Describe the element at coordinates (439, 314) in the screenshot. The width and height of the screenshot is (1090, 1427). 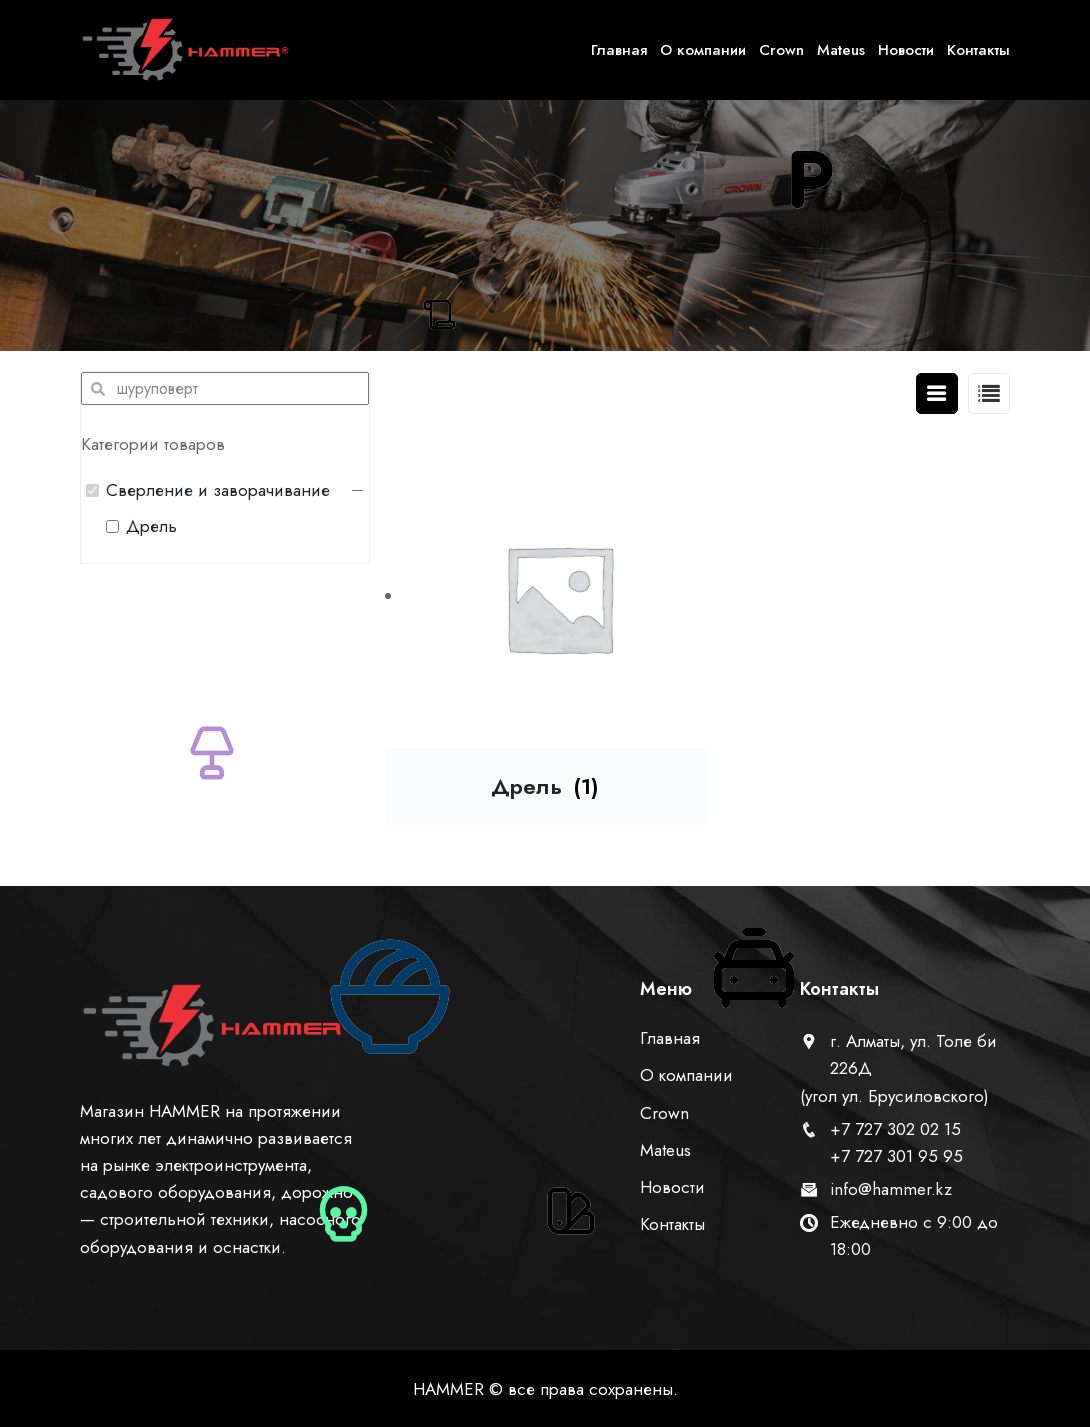
I see `view document or manuscript` at that location.